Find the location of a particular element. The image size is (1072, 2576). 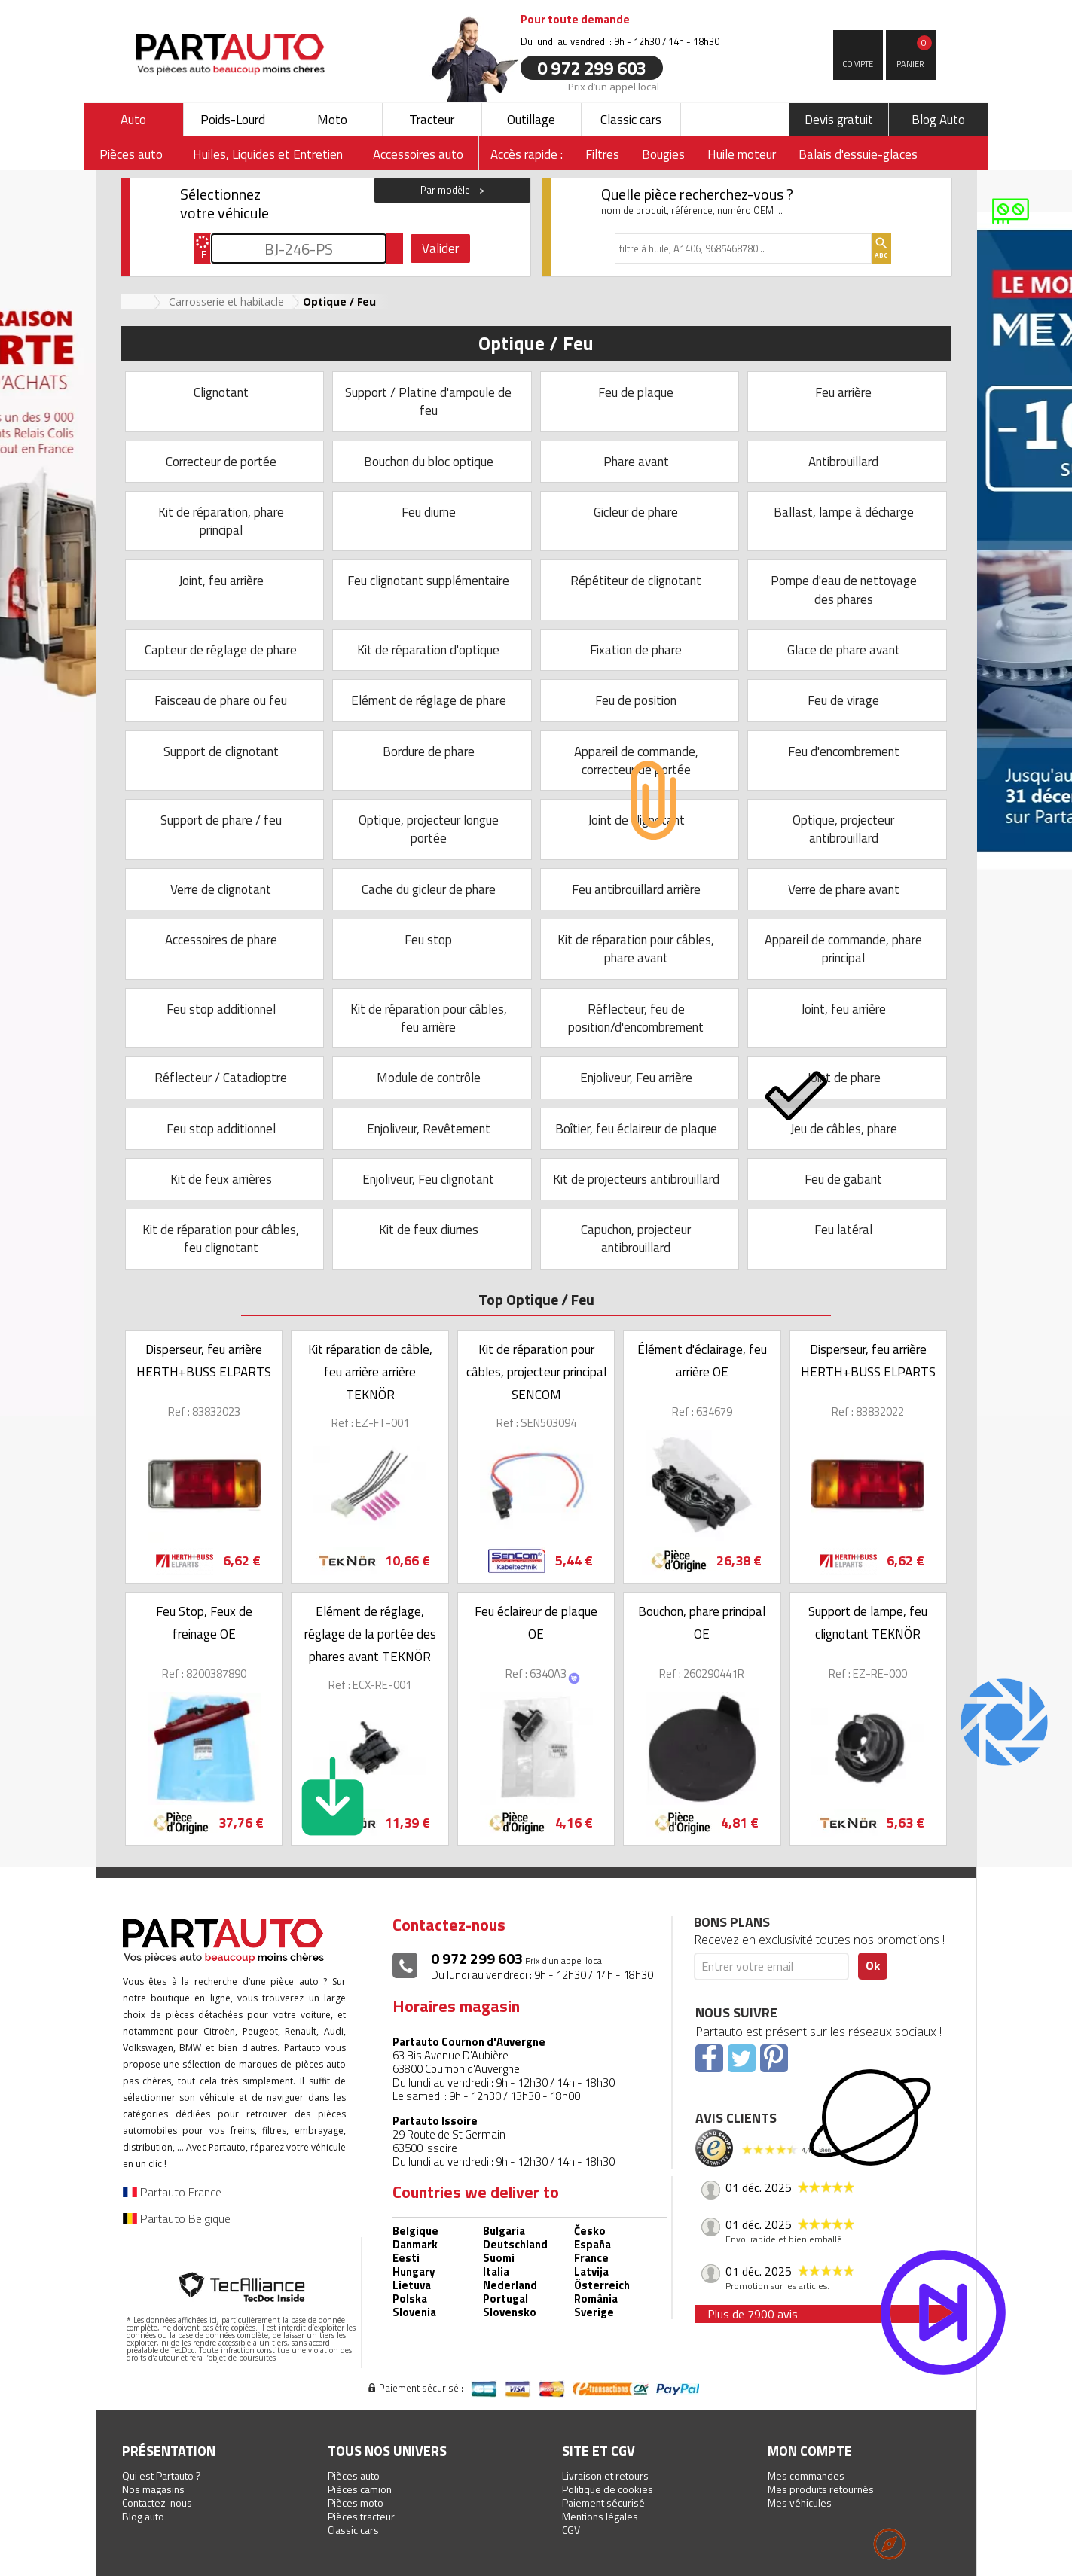

confirm or submit an action is located at coordinates (795, 1094).